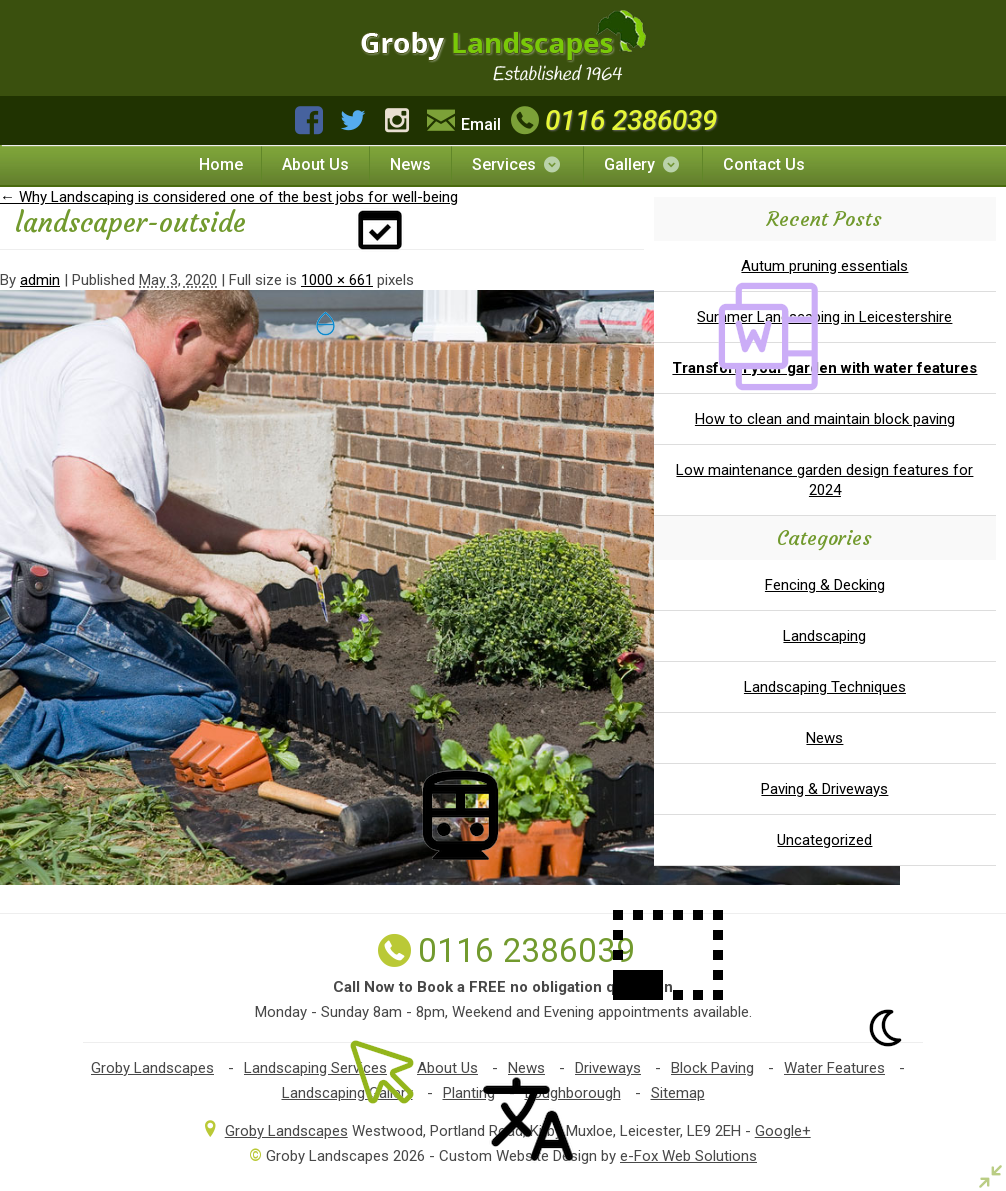 This screenshot has width=1006, height=1191. Describe the element at coordinates (382, 1072) in the screenshot. I see `mouse cursor or pointer indicator` at that location.